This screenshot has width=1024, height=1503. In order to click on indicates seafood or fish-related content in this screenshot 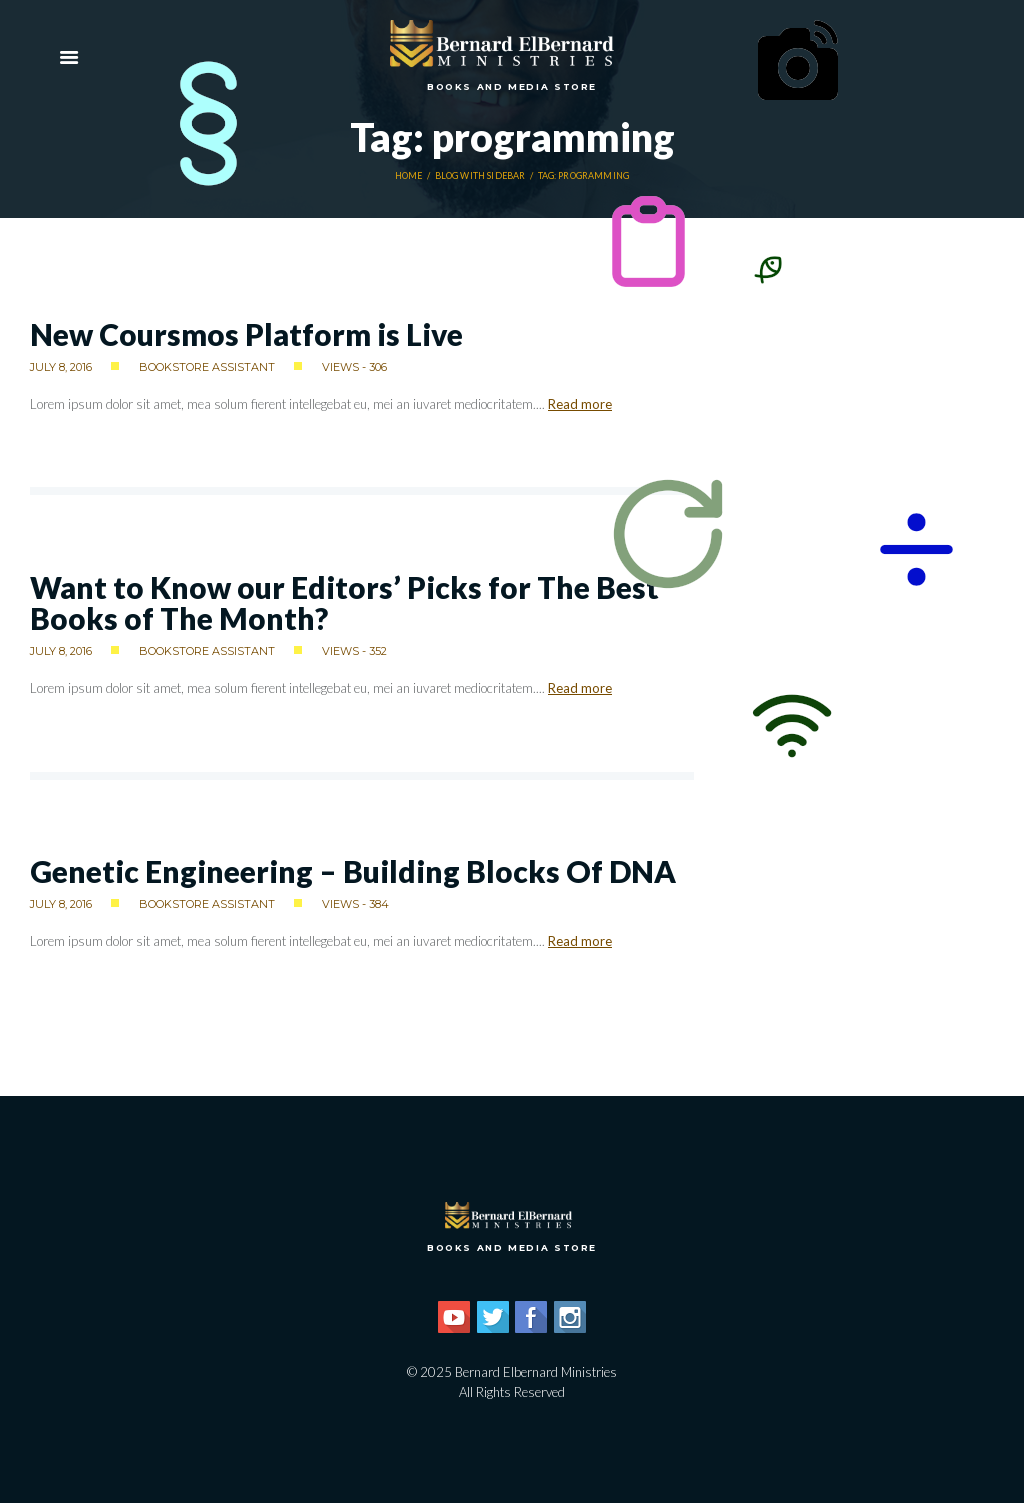, I will do `click(769, 269)`.